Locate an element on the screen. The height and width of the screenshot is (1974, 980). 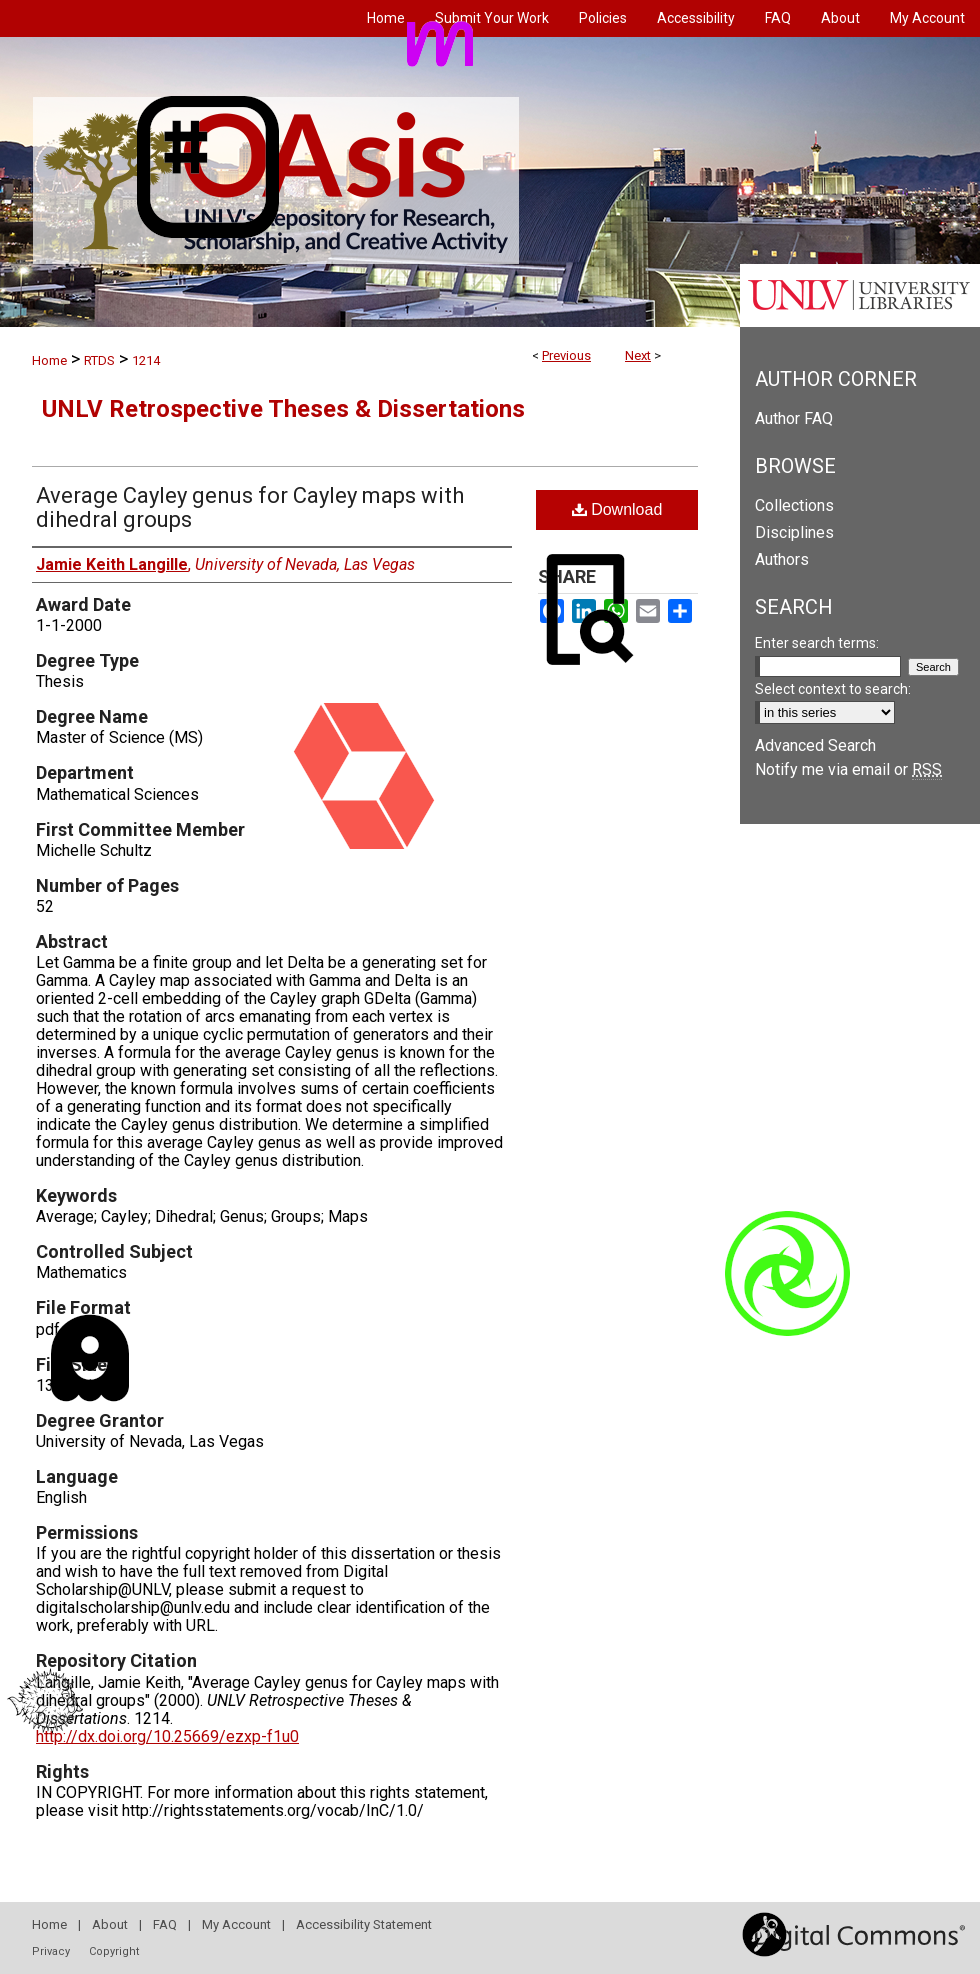
open stackedit markdown editor is located at coordinates (208, 167).